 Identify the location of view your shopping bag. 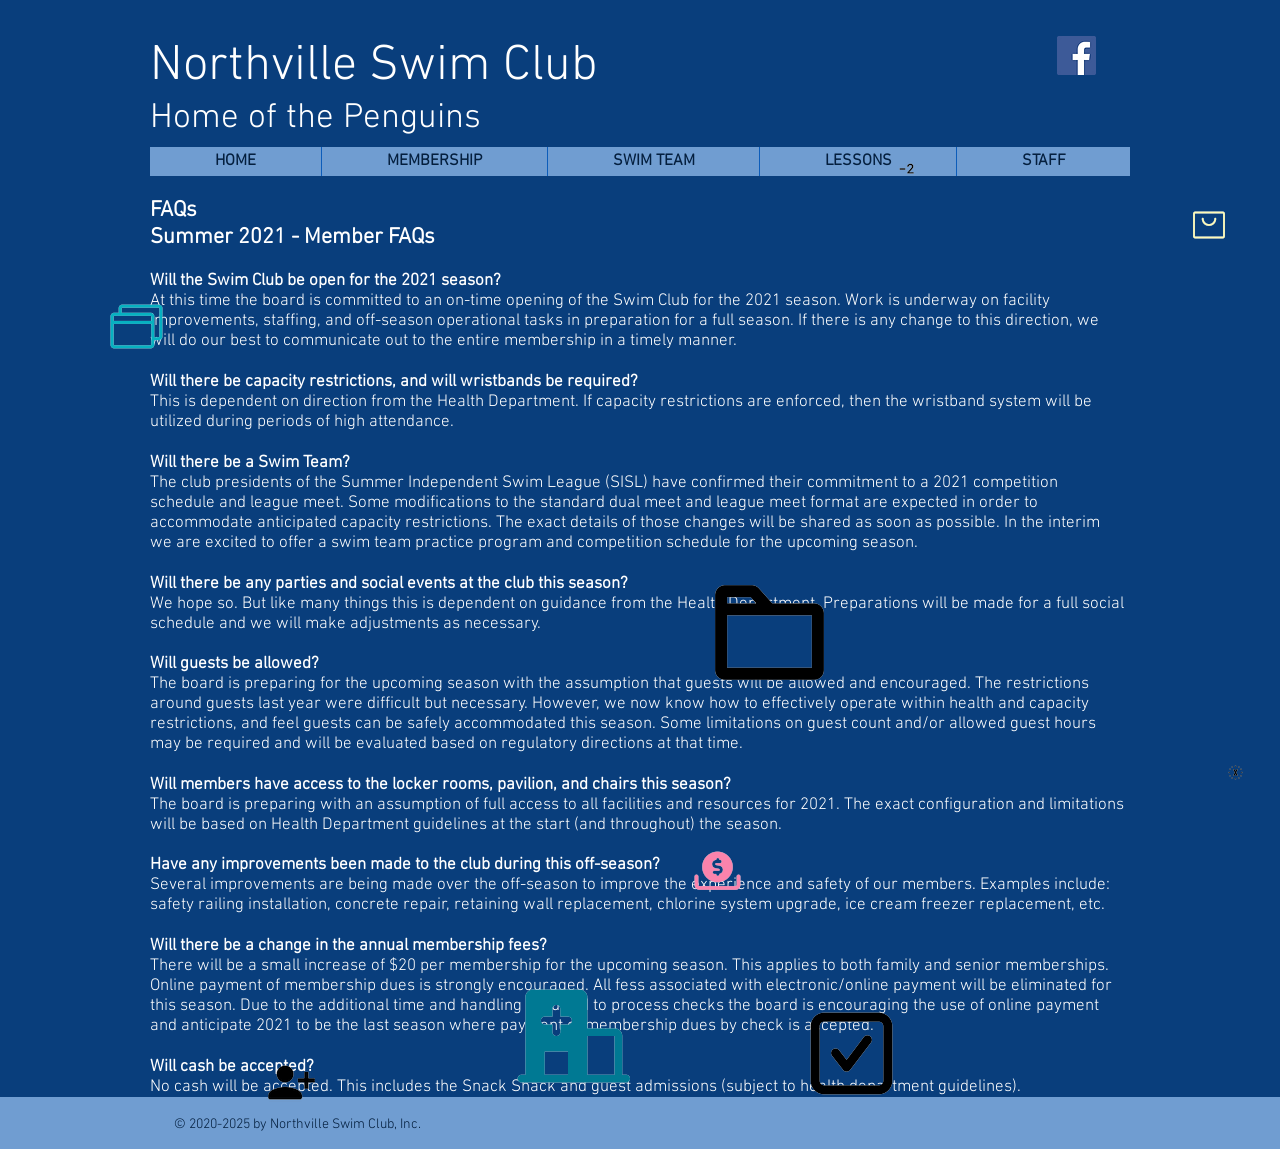
(1209, 225).